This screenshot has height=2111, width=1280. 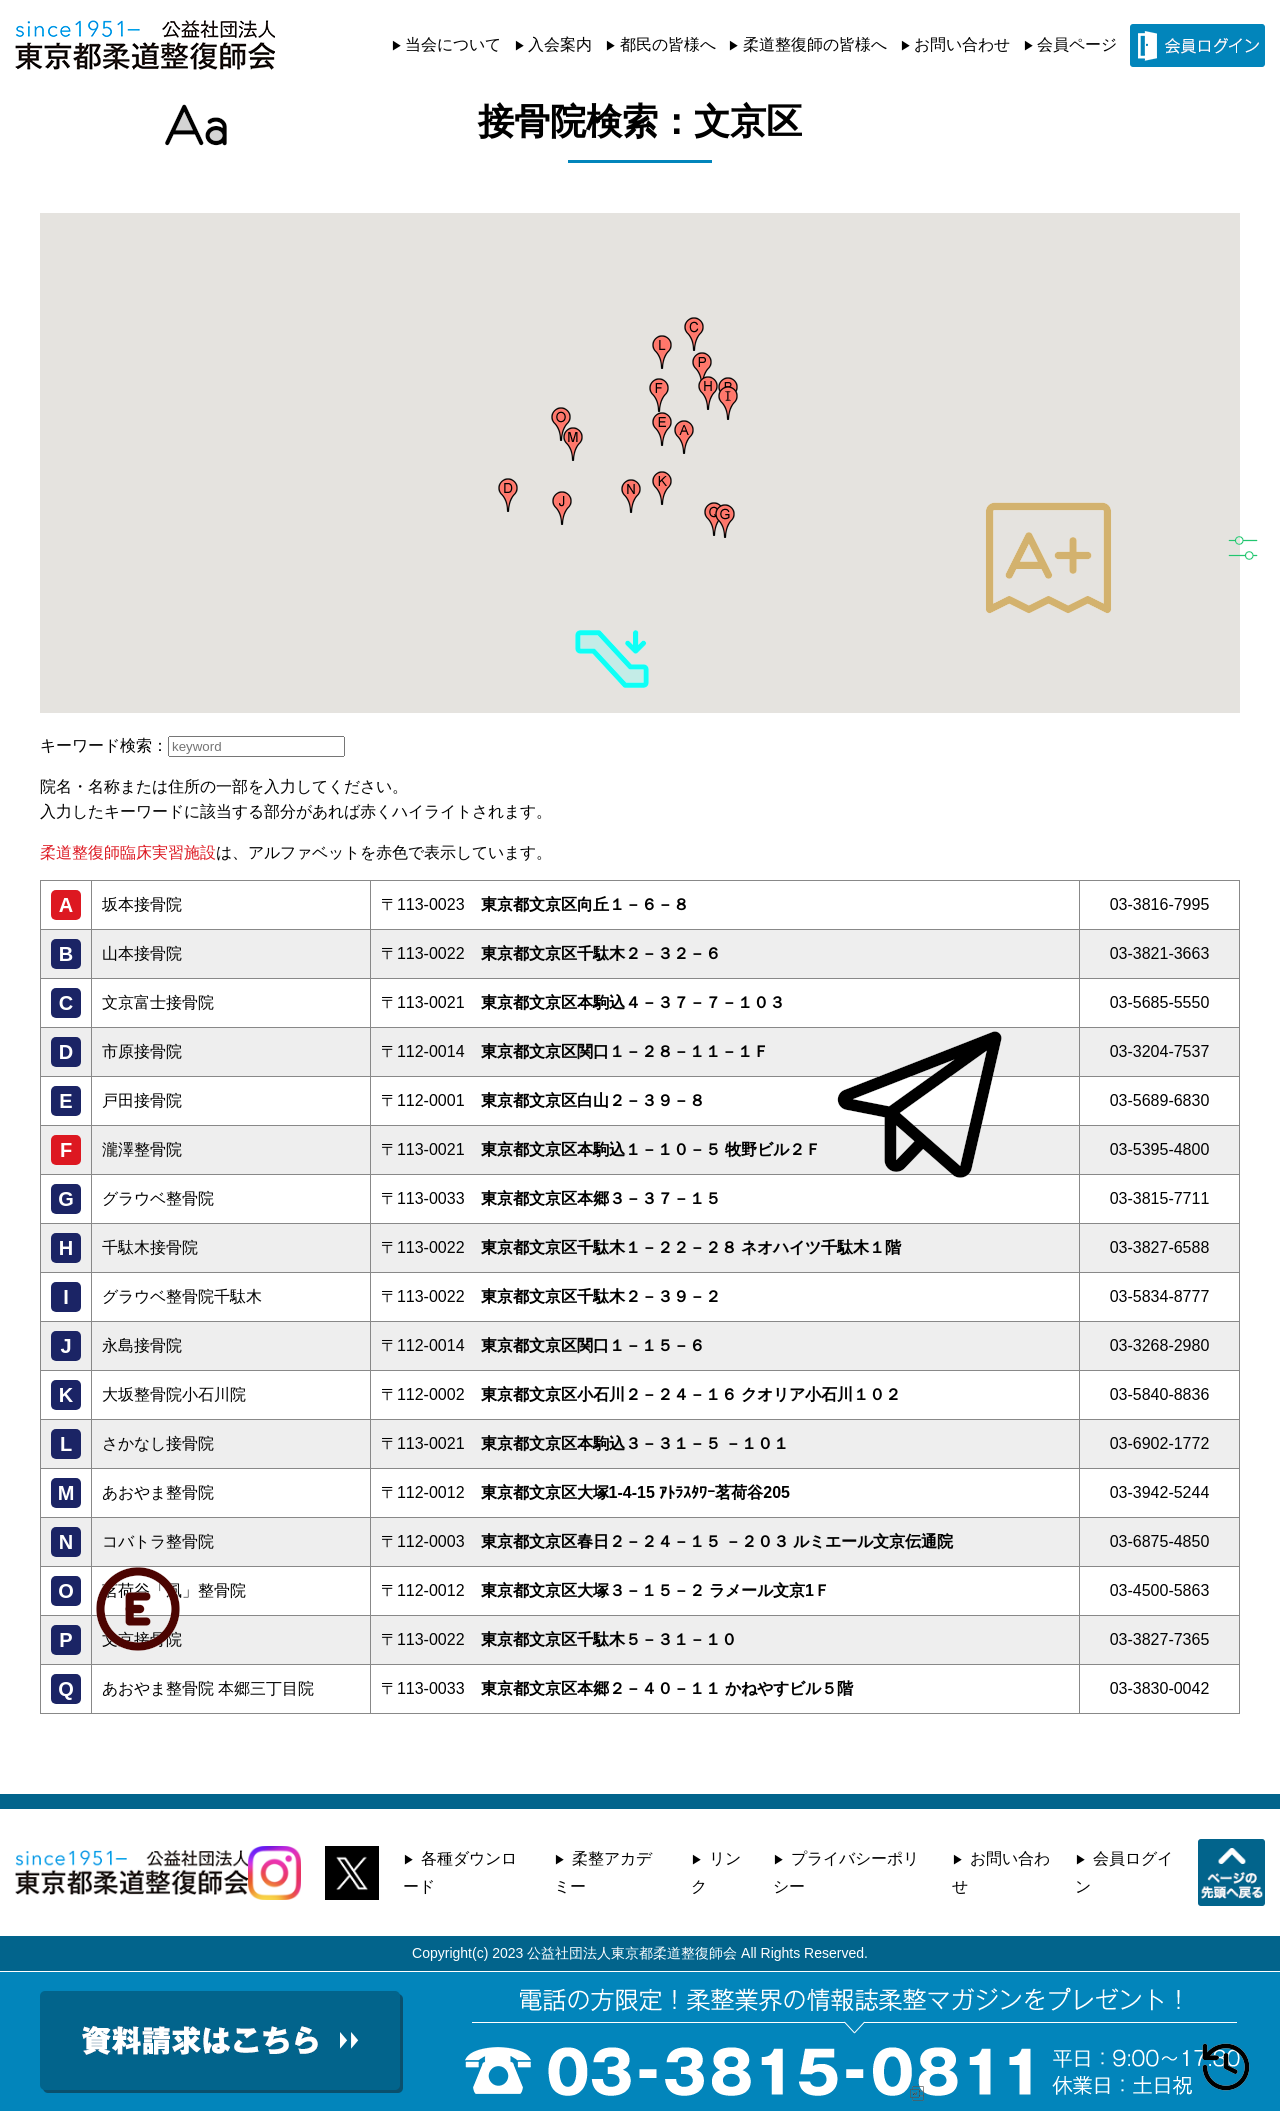 I want to click on adjust font or text size settings, so click(x=197, y=126).